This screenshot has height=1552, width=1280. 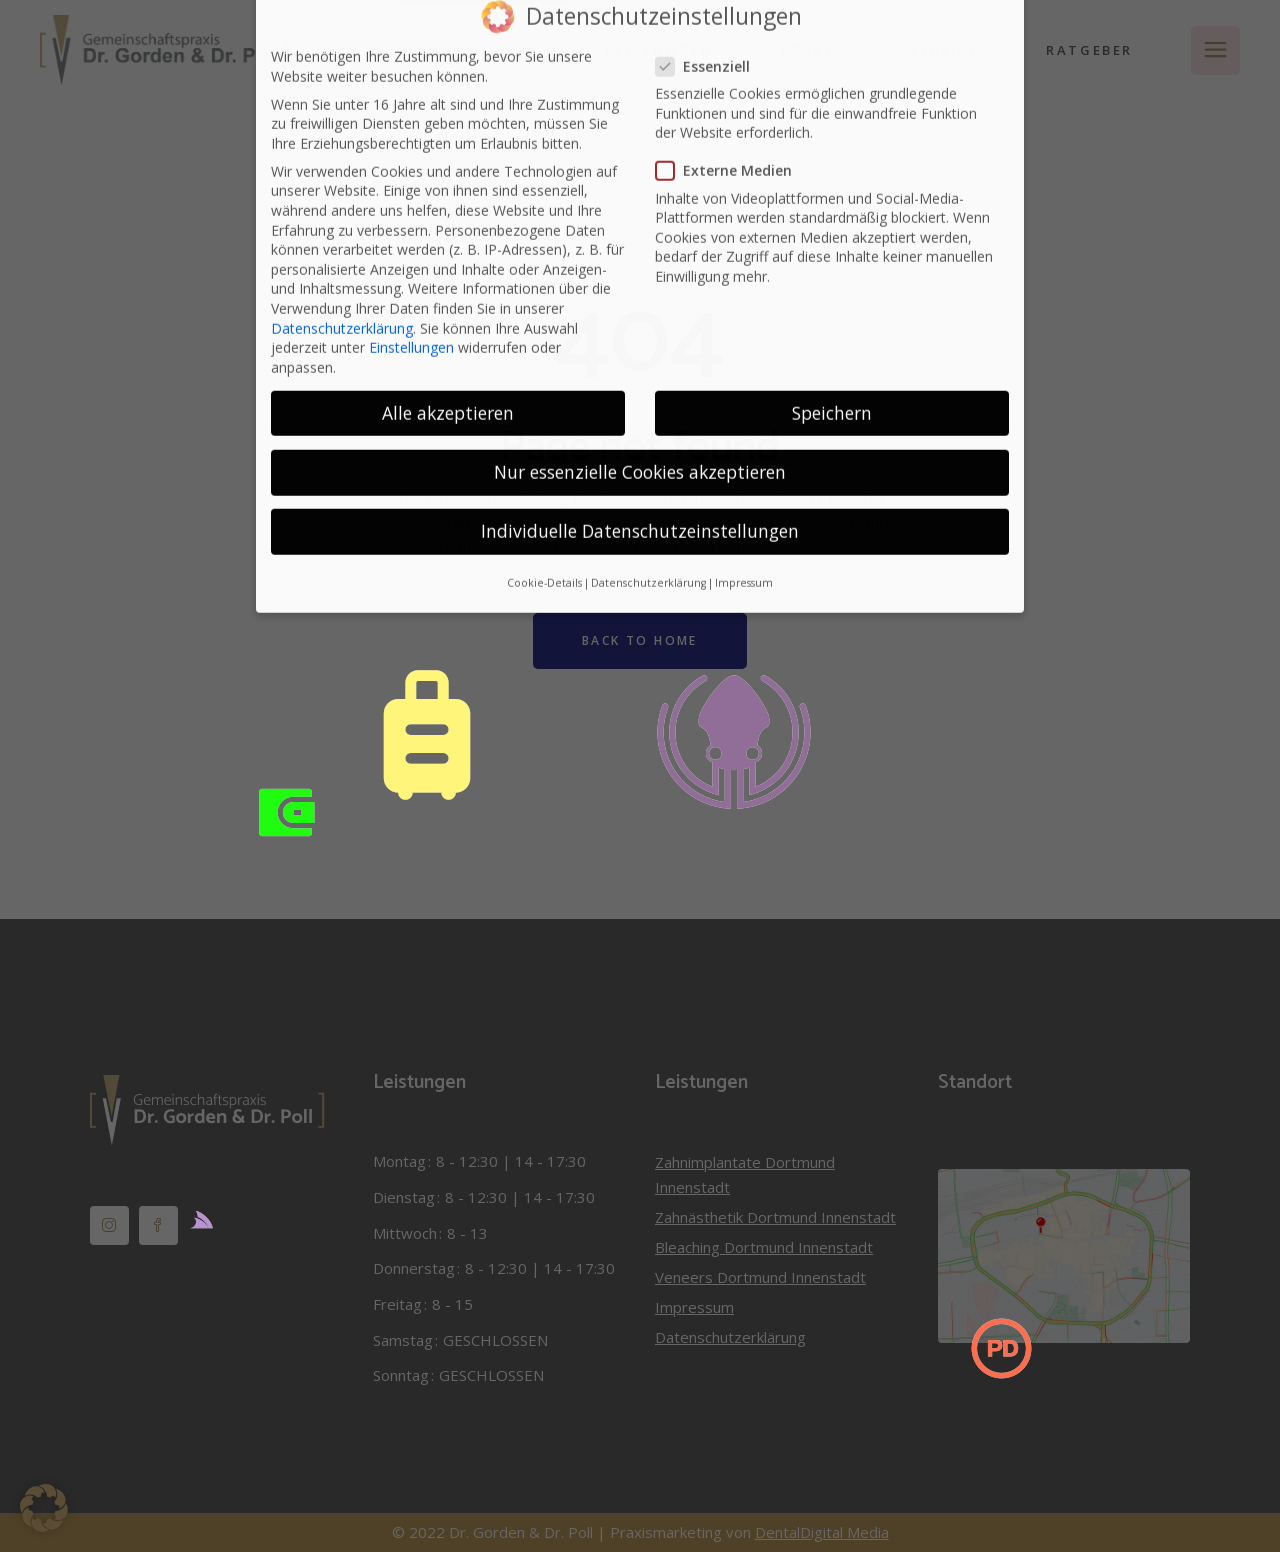 What do you see at coordinates (285, 812) in the screenshot?
I see `access your wallet or payment methods` at bounding box center [285, 812].